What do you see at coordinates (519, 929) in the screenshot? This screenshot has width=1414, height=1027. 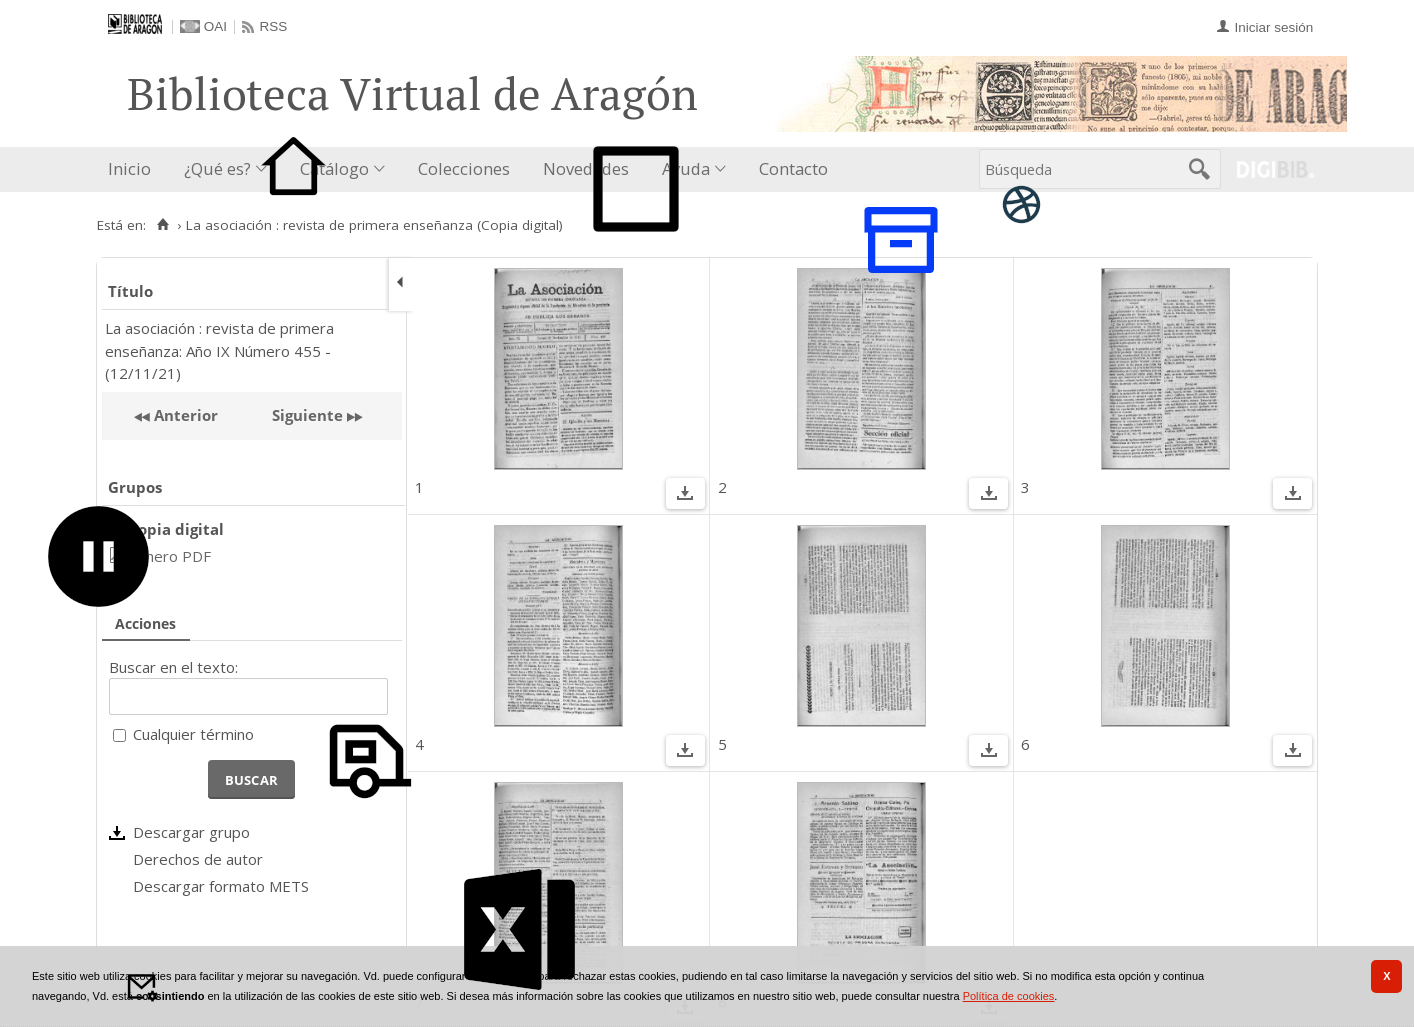 I see `open or view an Excel spreadsheet file` at bounding box center [519, 929].